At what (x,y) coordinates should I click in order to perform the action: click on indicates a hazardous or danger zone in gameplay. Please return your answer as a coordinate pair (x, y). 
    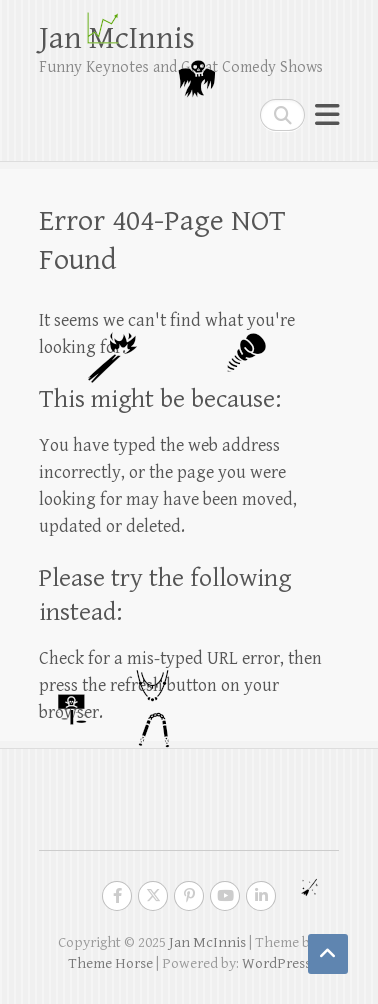
    Looking at the image, I should click on (71, 709).